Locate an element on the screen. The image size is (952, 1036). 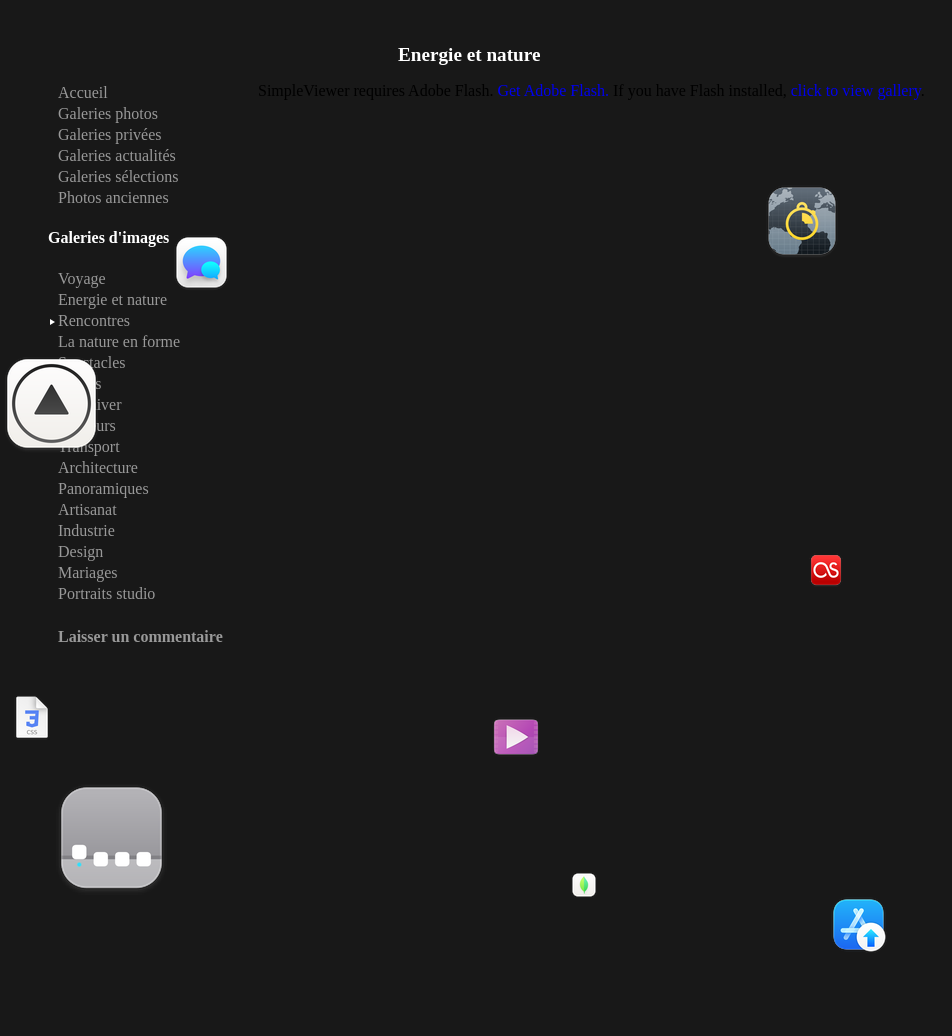
manage browser cookie settings is located at coordinates (802, 221).